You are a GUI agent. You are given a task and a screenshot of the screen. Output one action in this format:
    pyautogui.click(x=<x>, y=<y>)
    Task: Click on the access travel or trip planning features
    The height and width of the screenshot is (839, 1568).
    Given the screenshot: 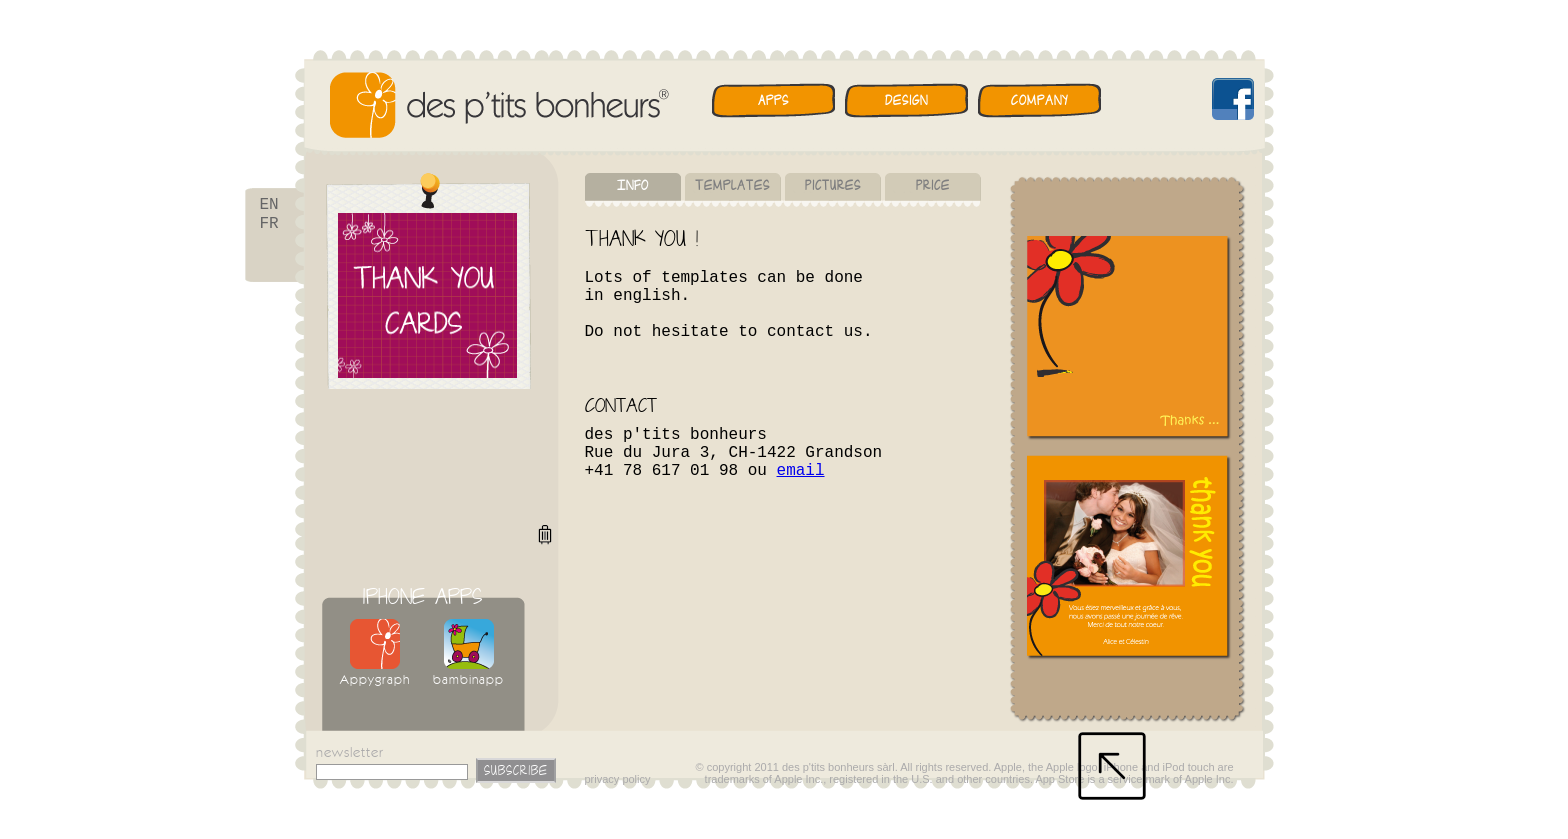 What is the action you would take?
    pyautogui.click(x=545, y=535)
    